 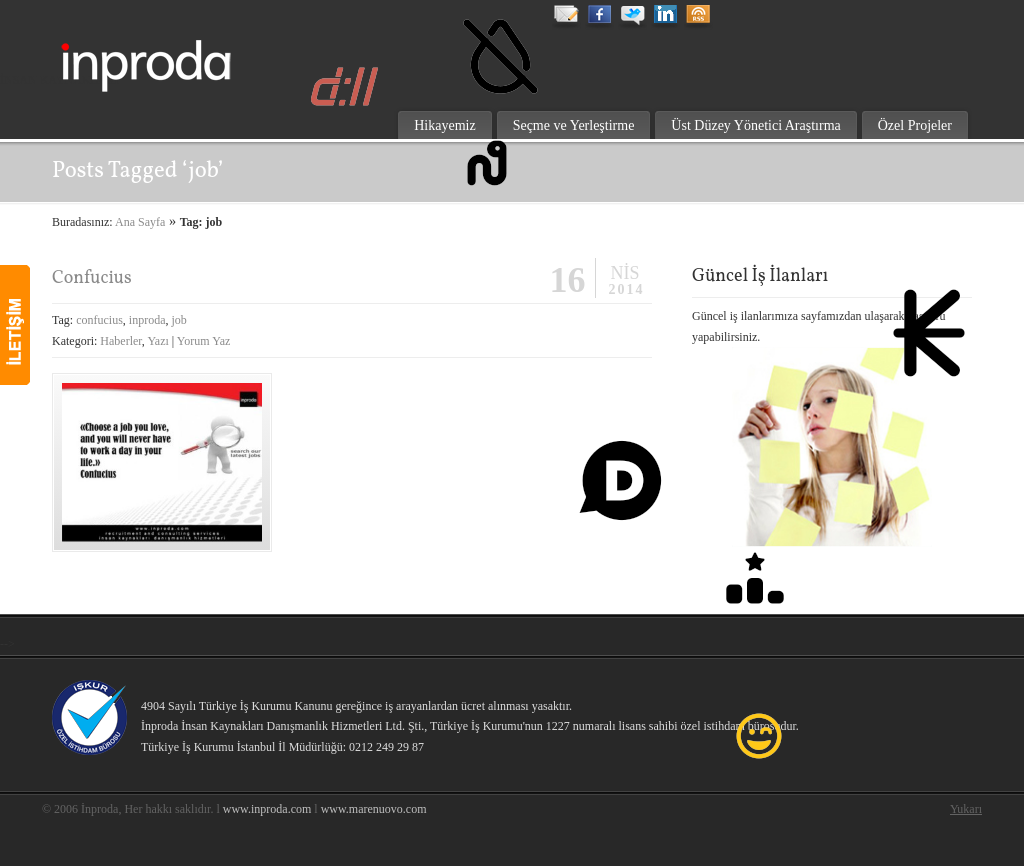 What do you see at coordinates (929, 333) in the screenshot?
I see `indicates Lao kip currency` at bounding box center [929, 333].